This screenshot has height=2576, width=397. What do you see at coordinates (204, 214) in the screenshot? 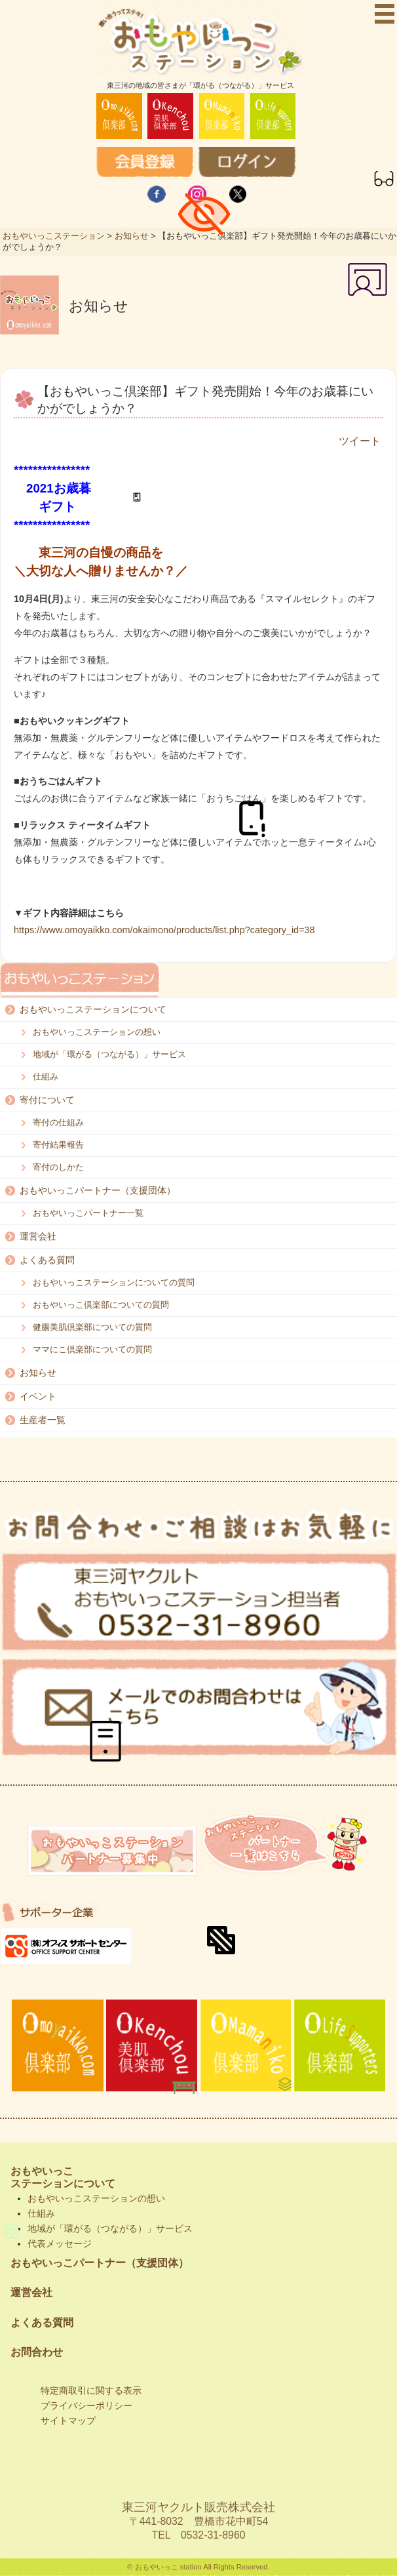
I see `hide password or sensitive content` at bounding box center [204, 214].